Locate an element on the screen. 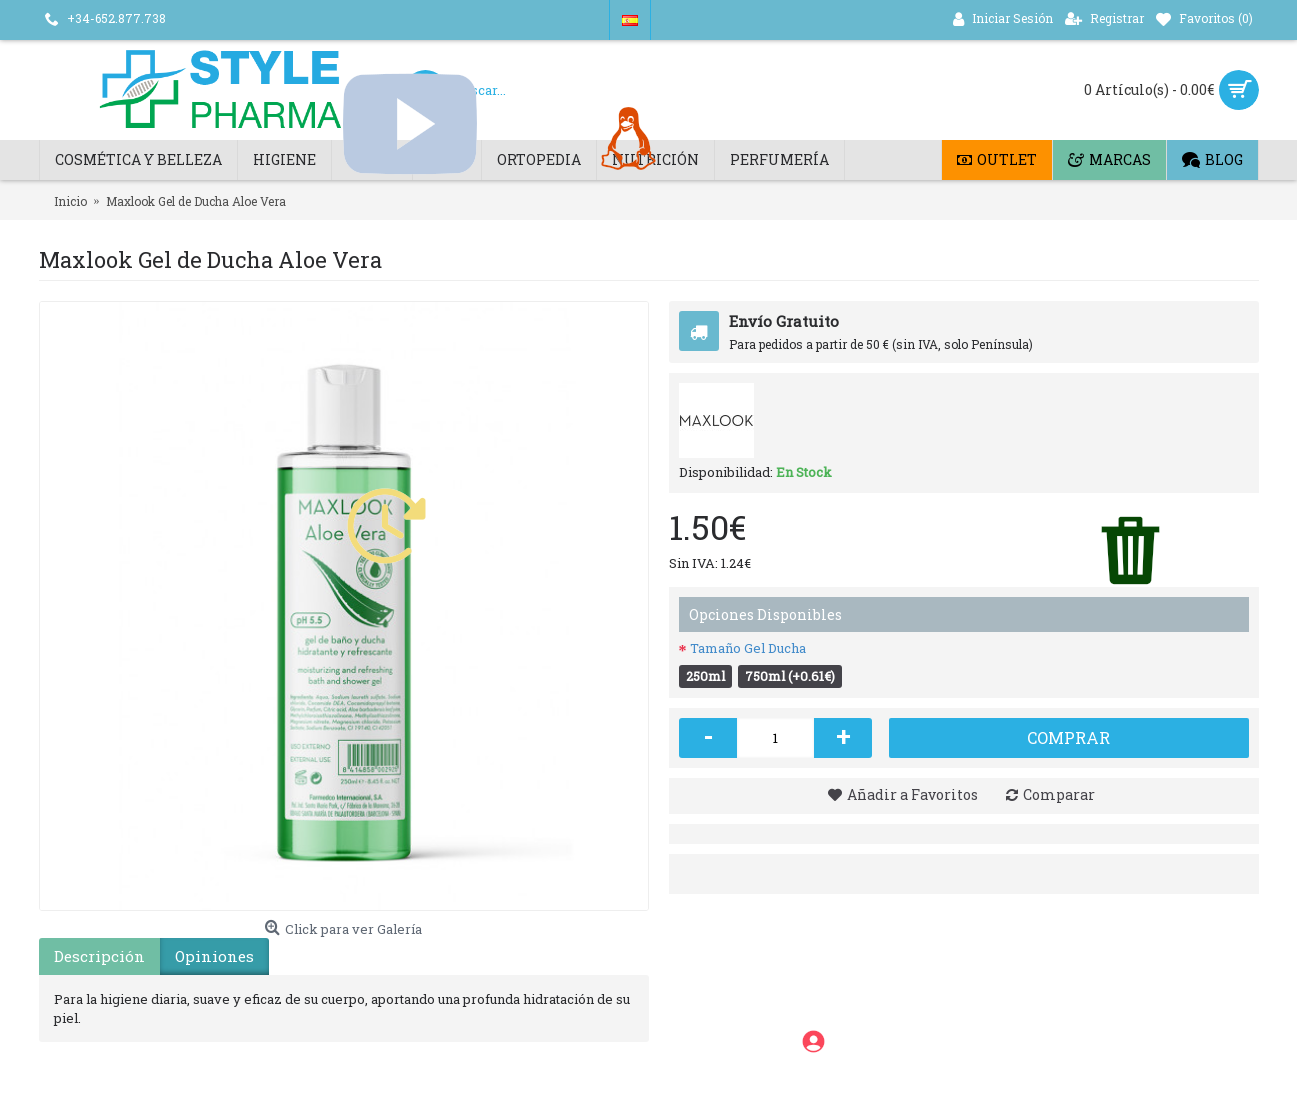 The height and width of the screenshot is (1100, 1297). restore from history is located at coordinates (385, 526).